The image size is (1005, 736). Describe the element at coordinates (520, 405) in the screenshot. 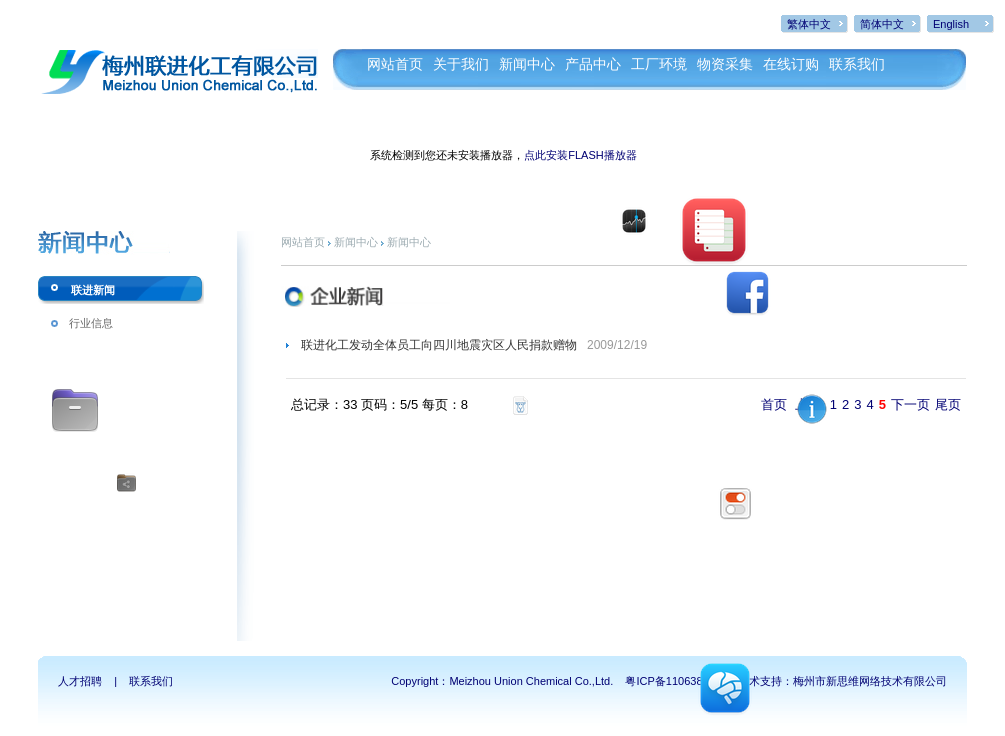

I see `a perl programming language file` at that location.